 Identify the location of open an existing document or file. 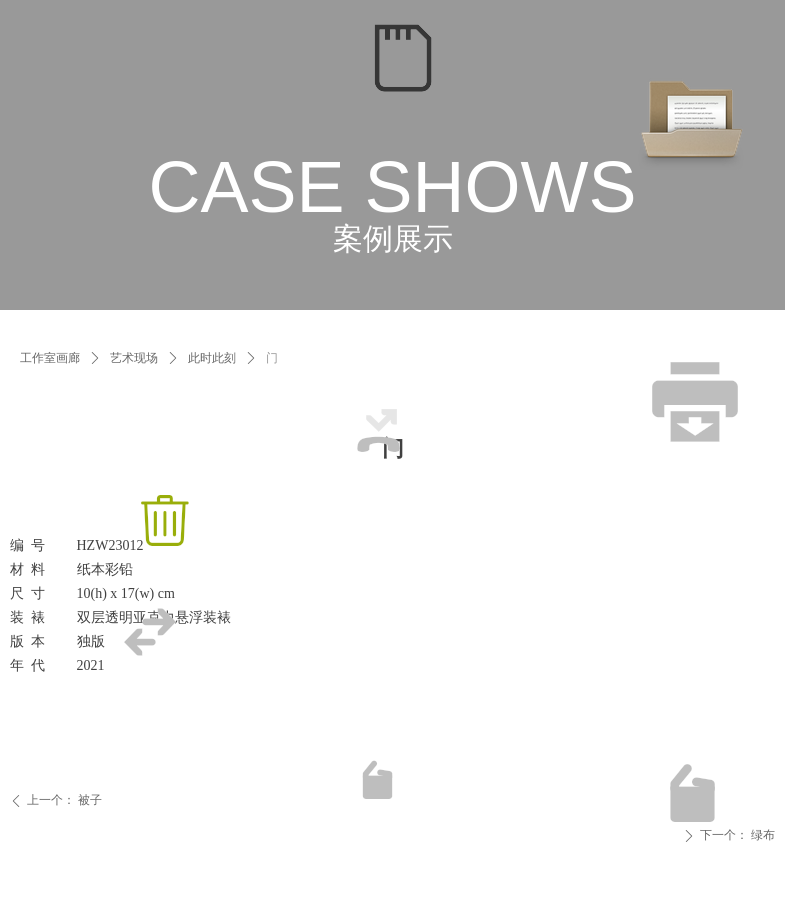
(691, 124).